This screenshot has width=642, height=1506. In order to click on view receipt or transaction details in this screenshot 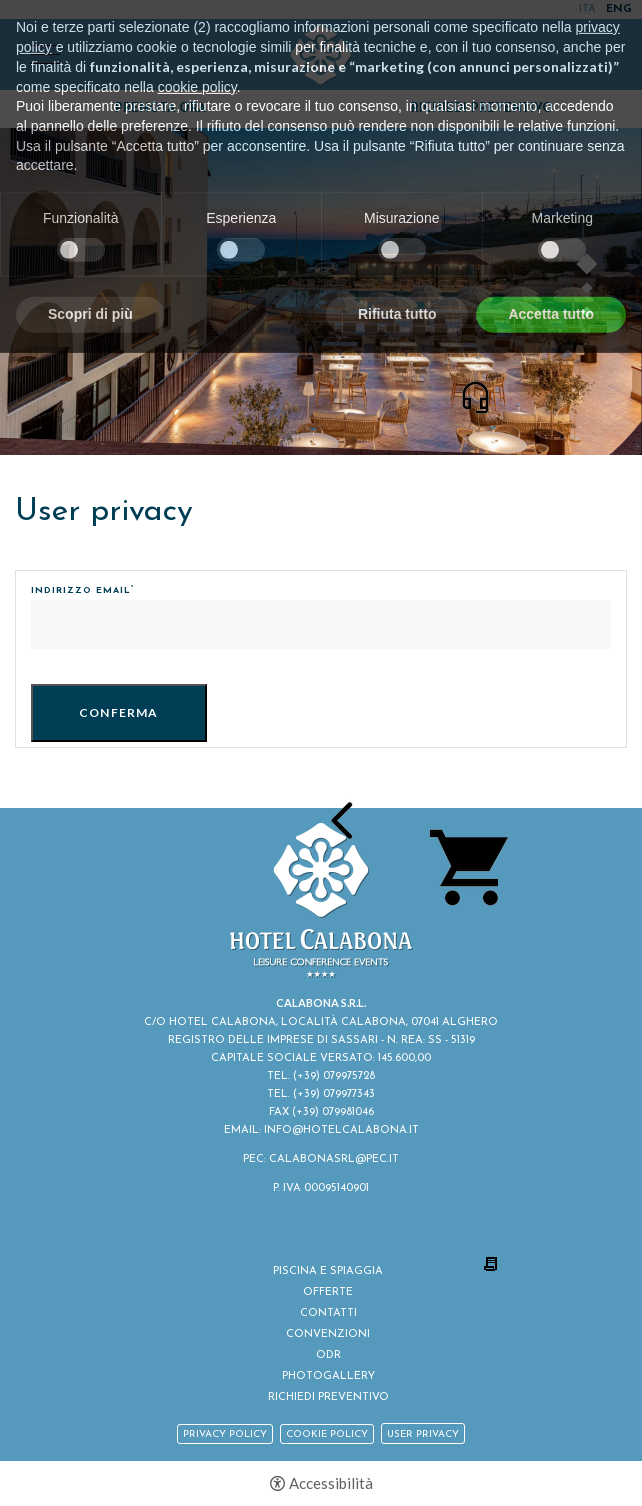, I will do `click(490, 1263)`.